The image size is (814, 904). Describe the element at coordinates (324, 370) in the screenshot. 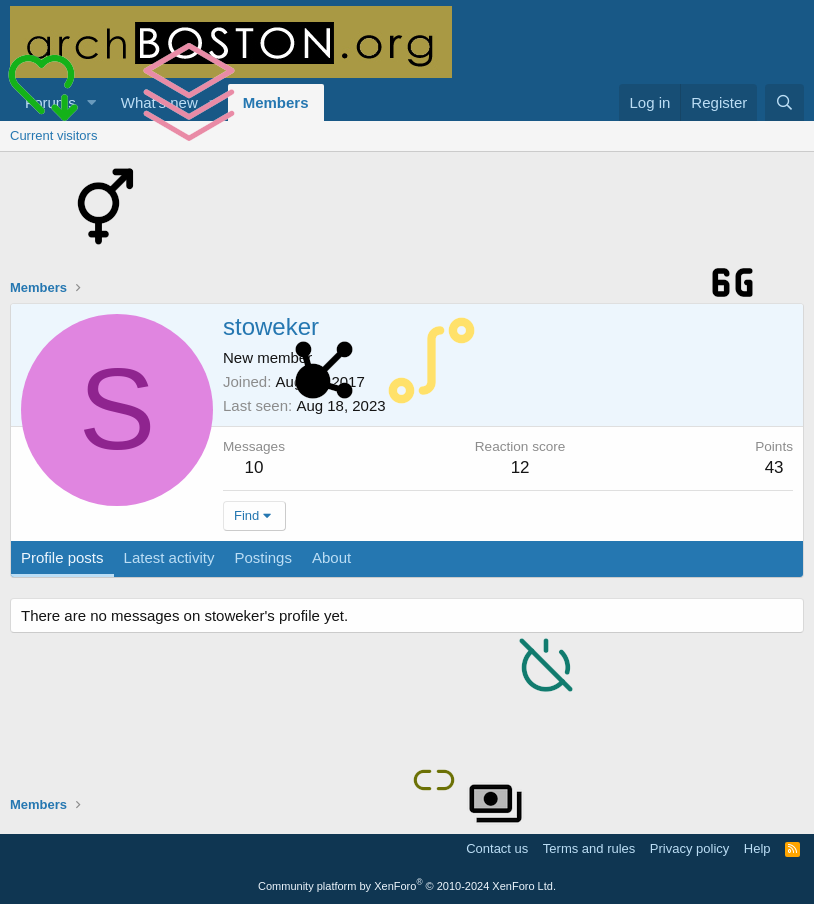

I see `access affiliate program or referral network` at that location.